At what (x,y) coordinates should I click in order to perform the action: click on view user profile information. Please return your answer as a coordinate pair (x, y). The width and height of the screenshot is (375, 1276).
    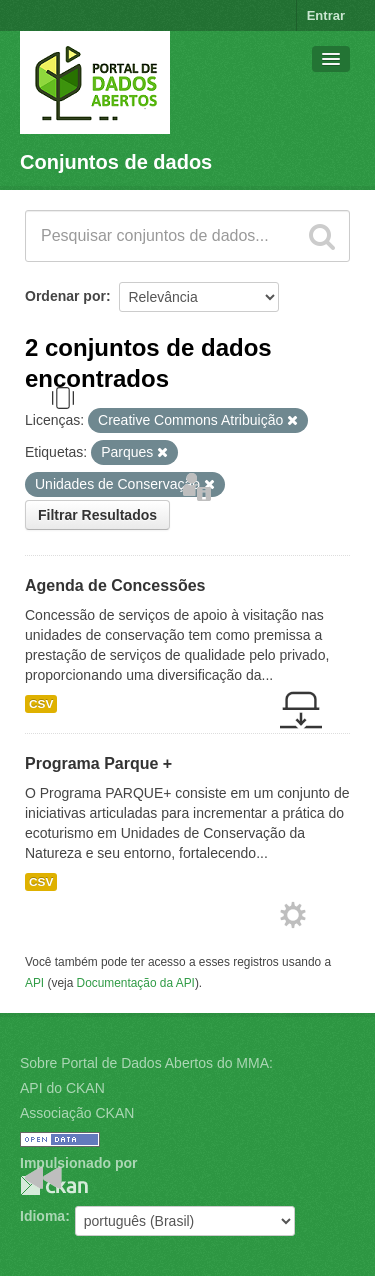
    Looking at the image, I should click on (197, 487).